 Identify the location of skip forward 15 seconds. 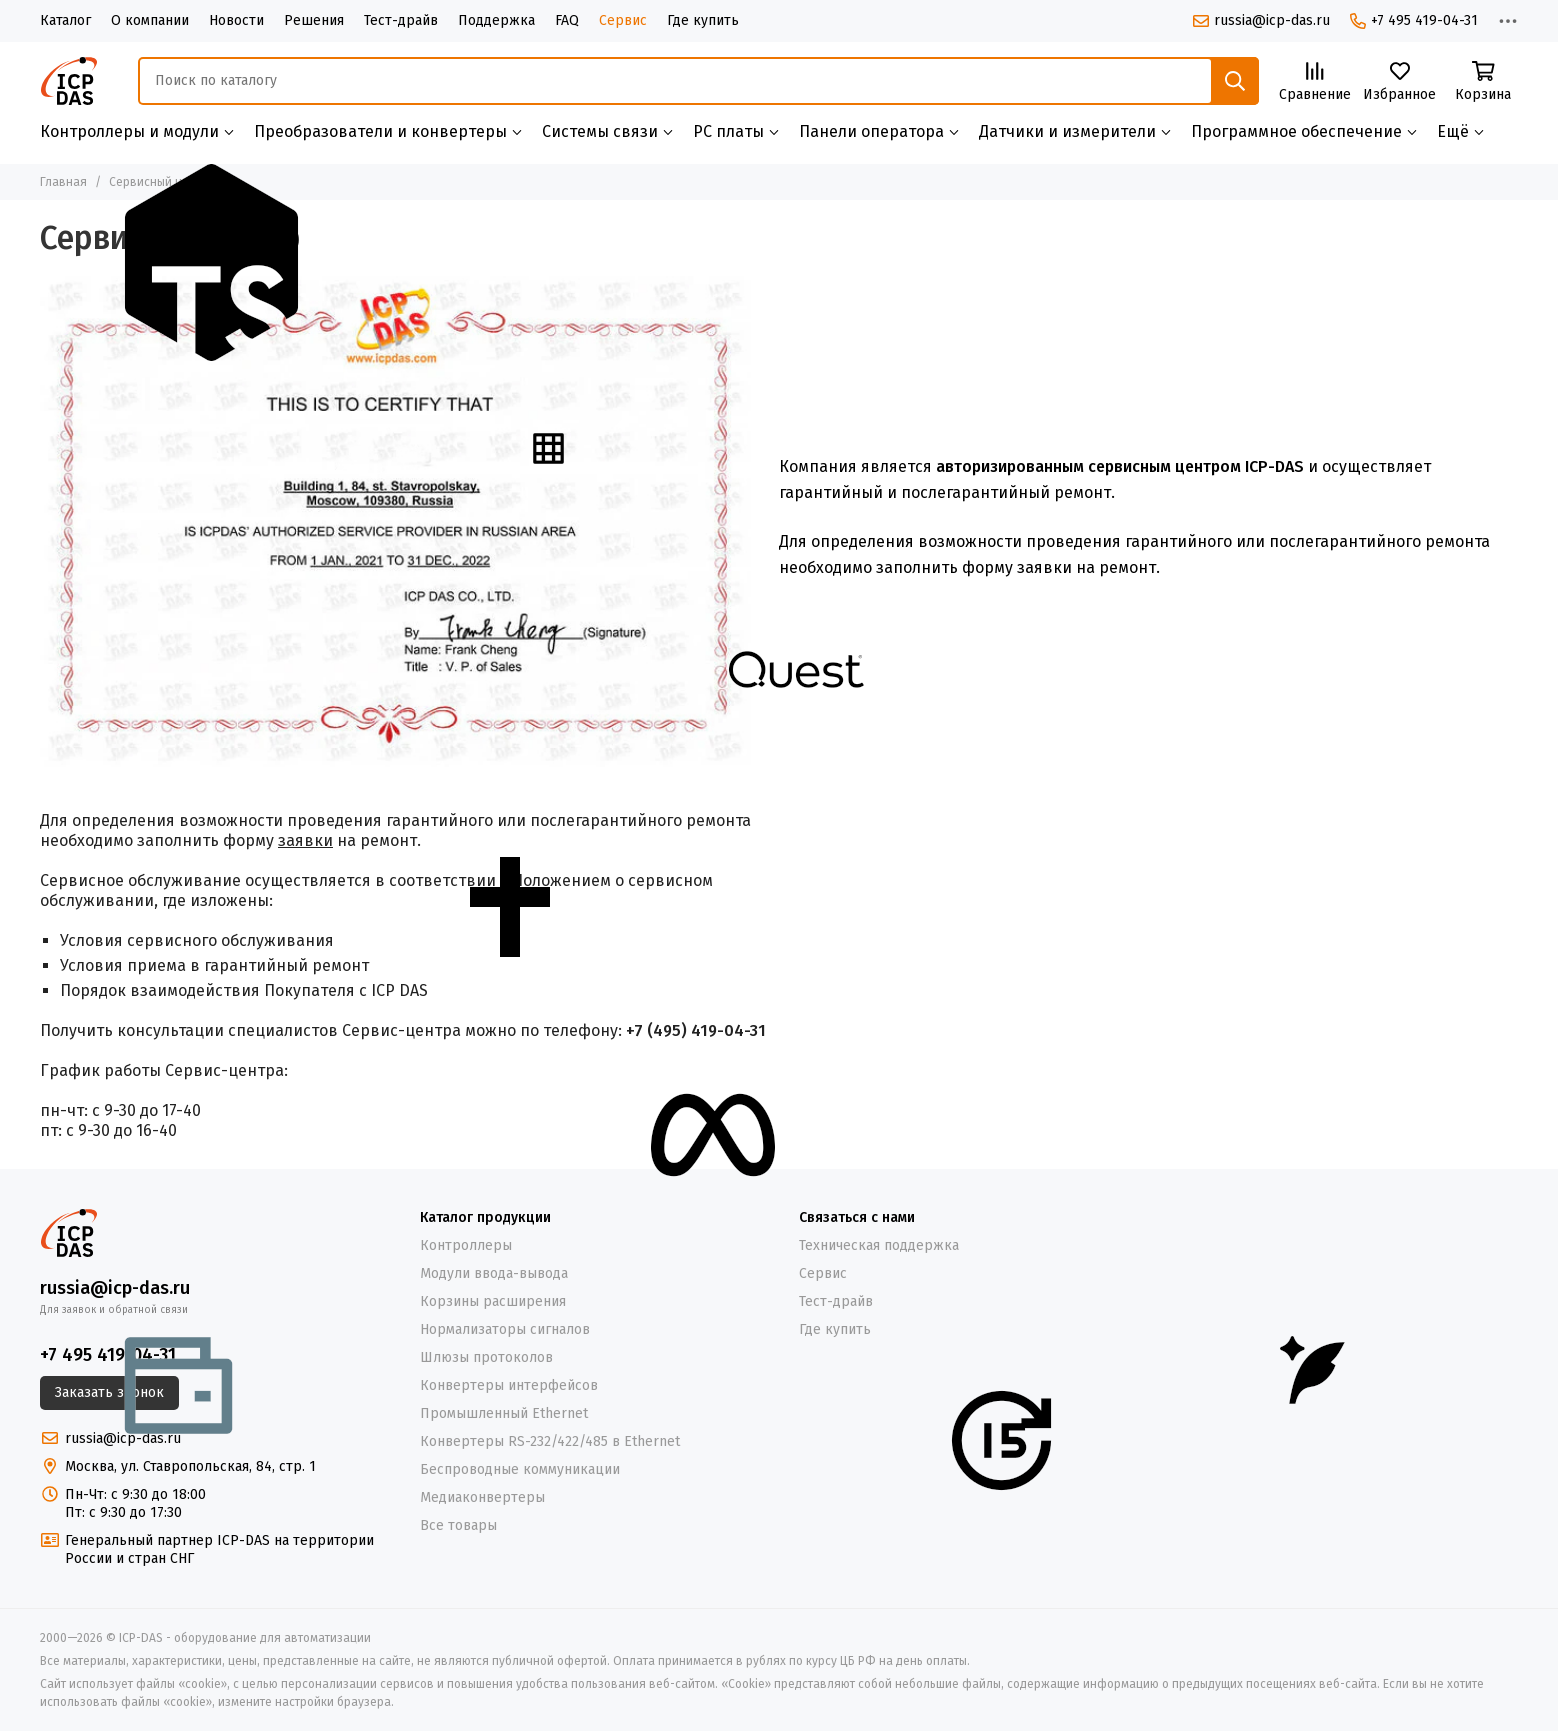
(1001, 1440).